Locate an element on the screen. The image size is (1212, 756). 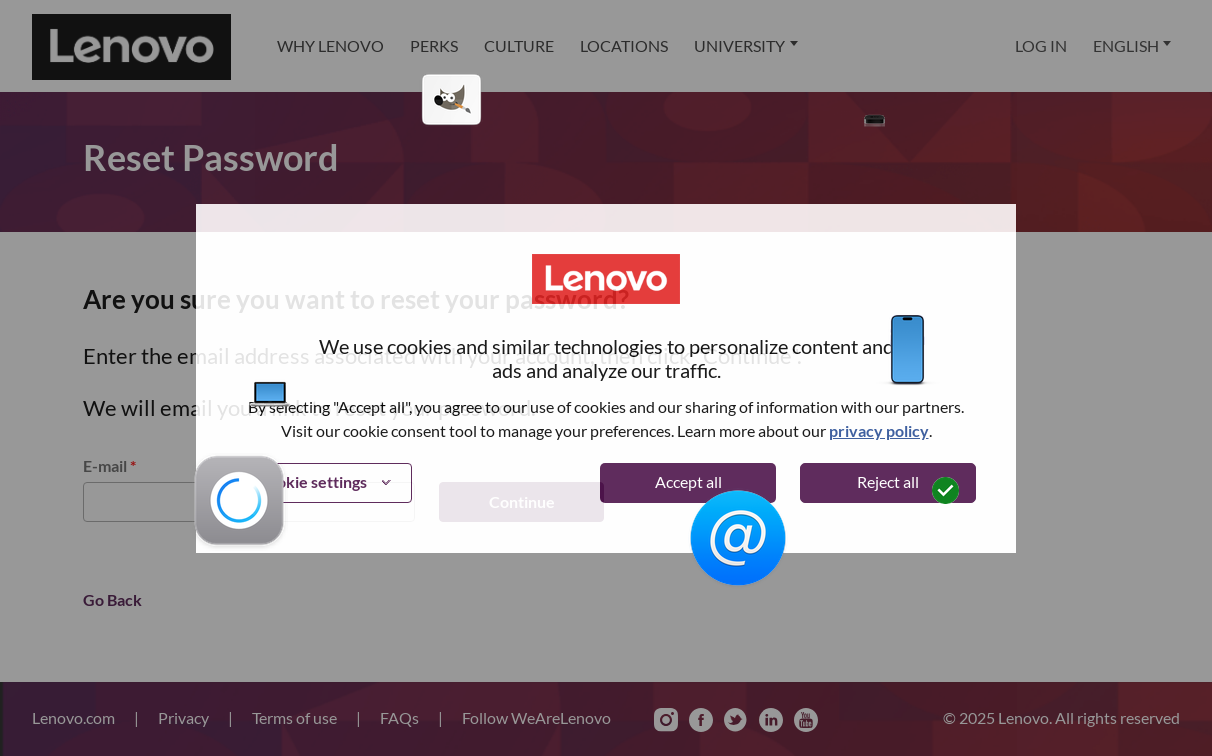
configure app launch animation preferences is located at coordinates (239, 502).